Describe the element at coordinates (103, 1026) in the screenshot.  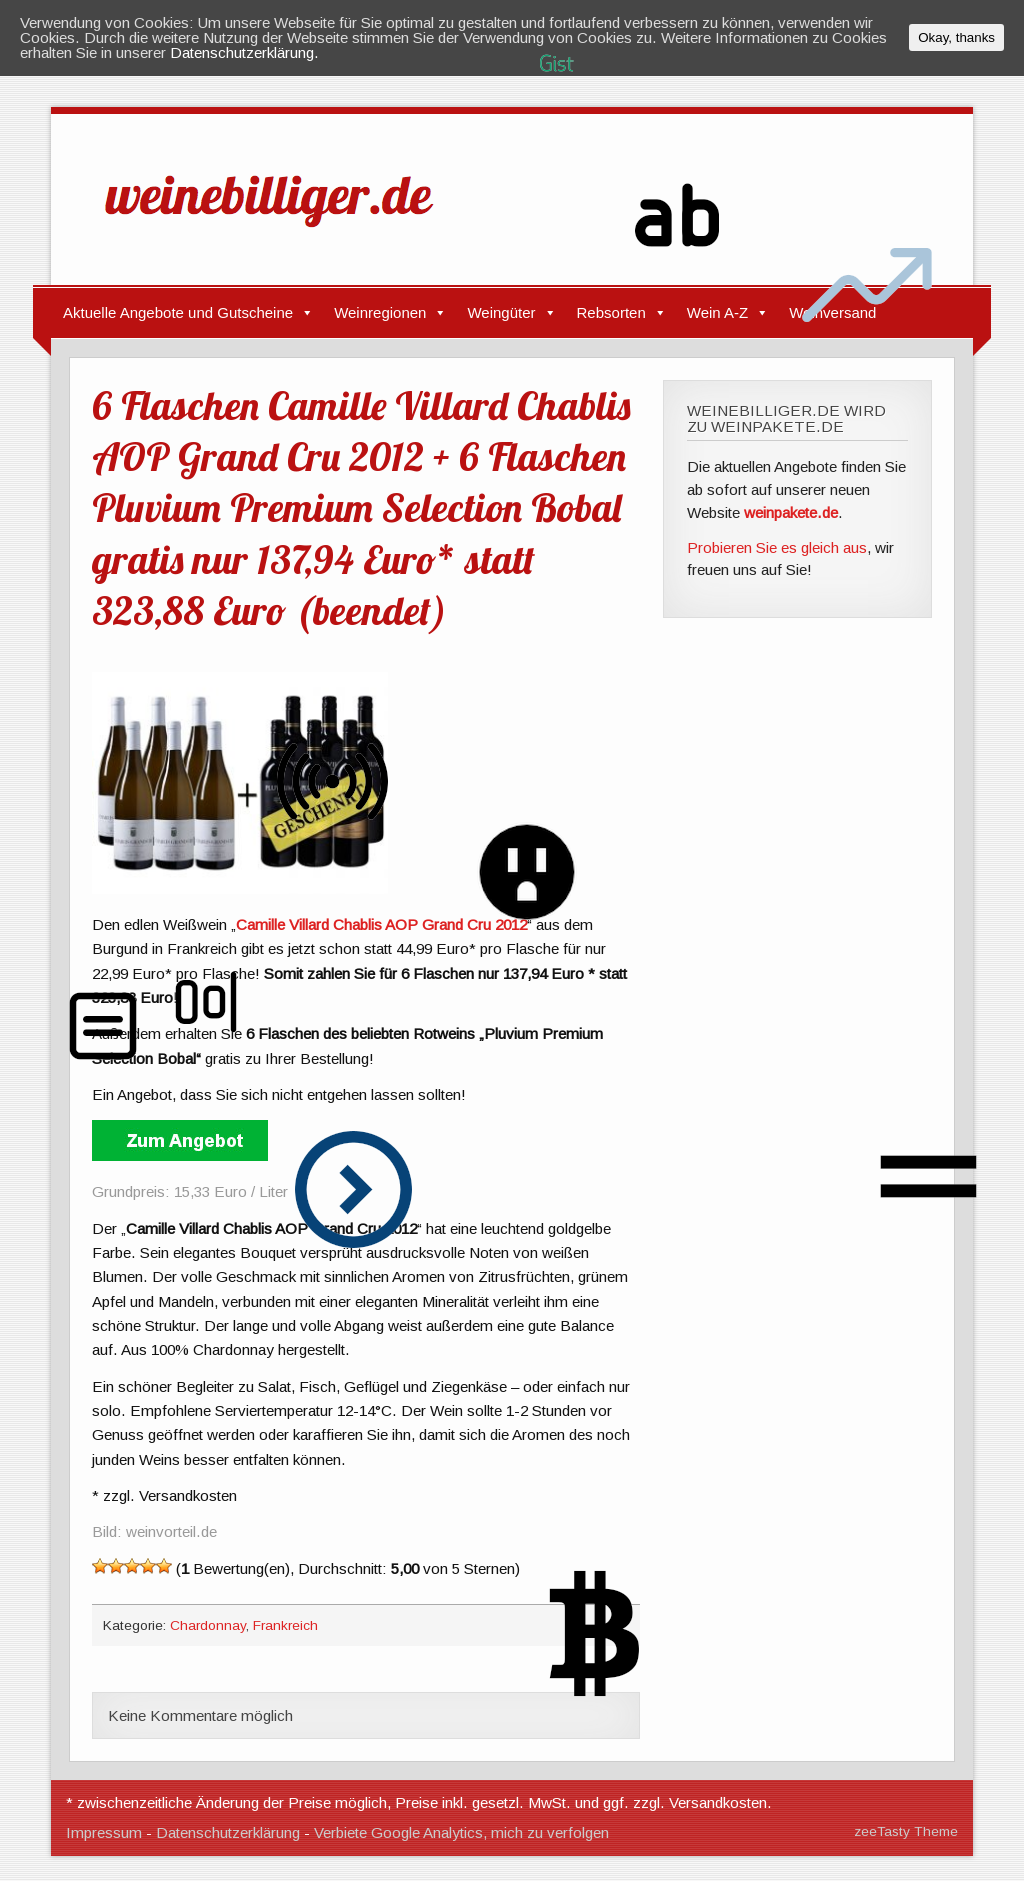
I see `indicates equality or comparison function` at that location.